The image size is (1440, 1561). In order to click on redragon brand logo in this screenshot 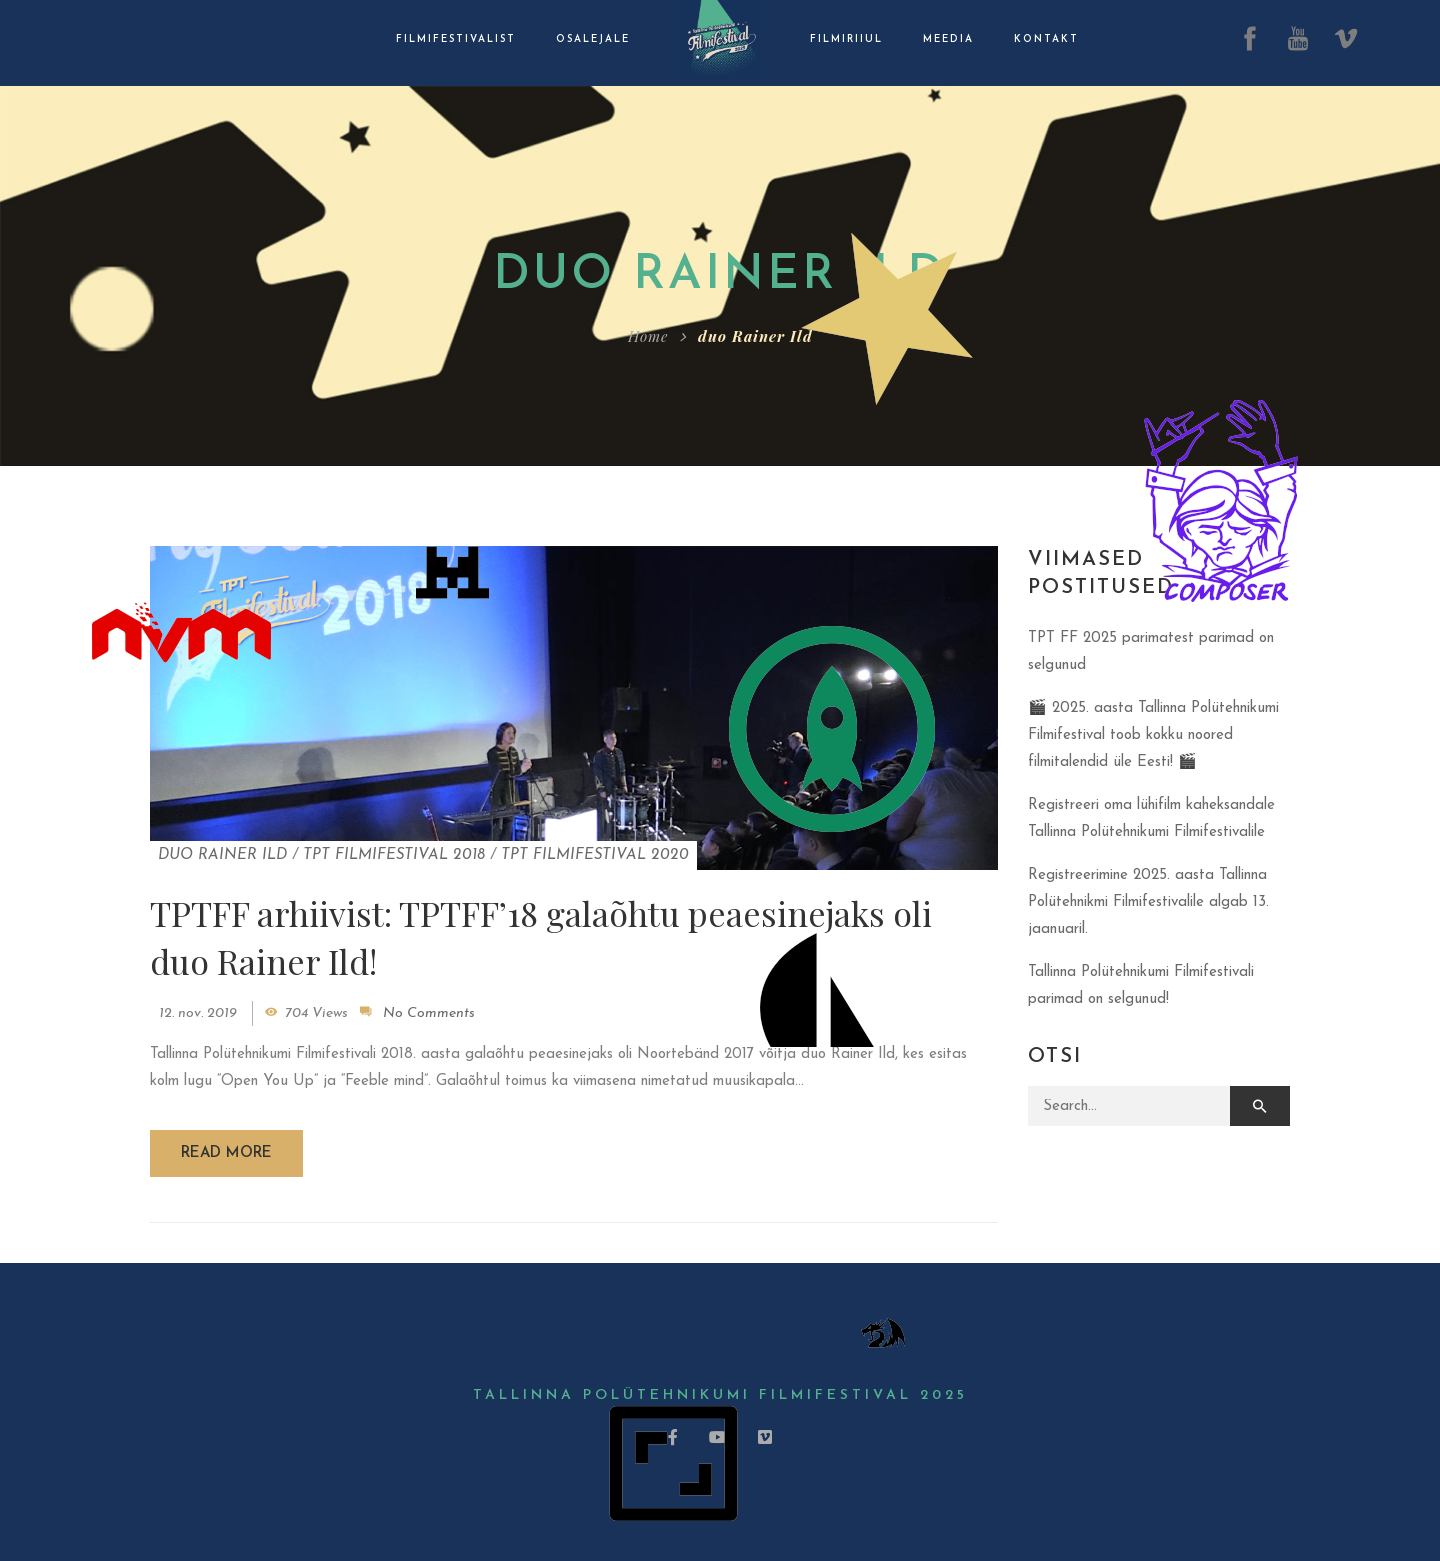, I will do `click(883, 1333)`.